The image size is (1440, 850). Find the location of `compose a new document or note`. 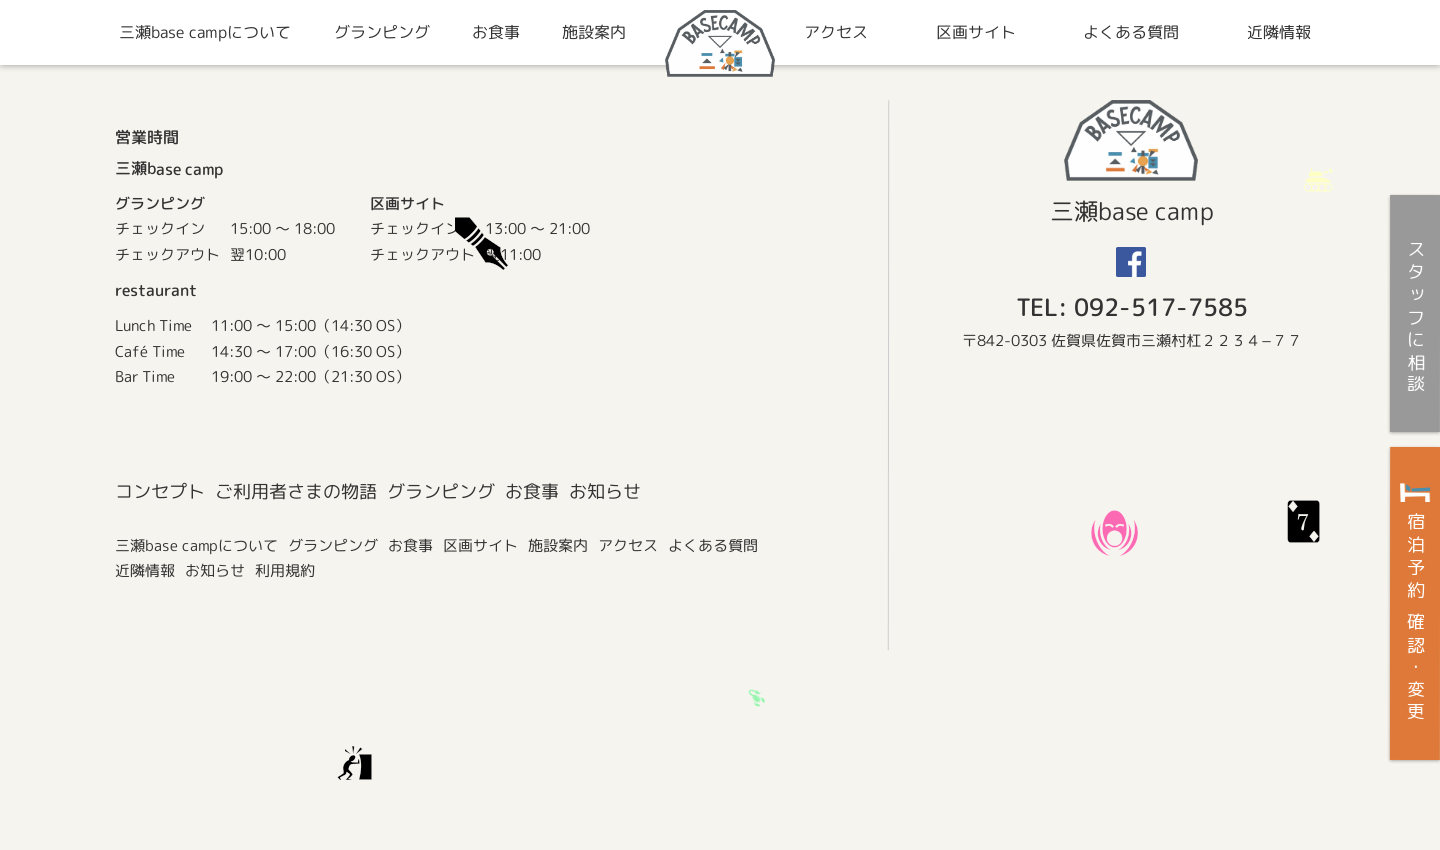

compose a new document or note is located at coordinates (481, 243).